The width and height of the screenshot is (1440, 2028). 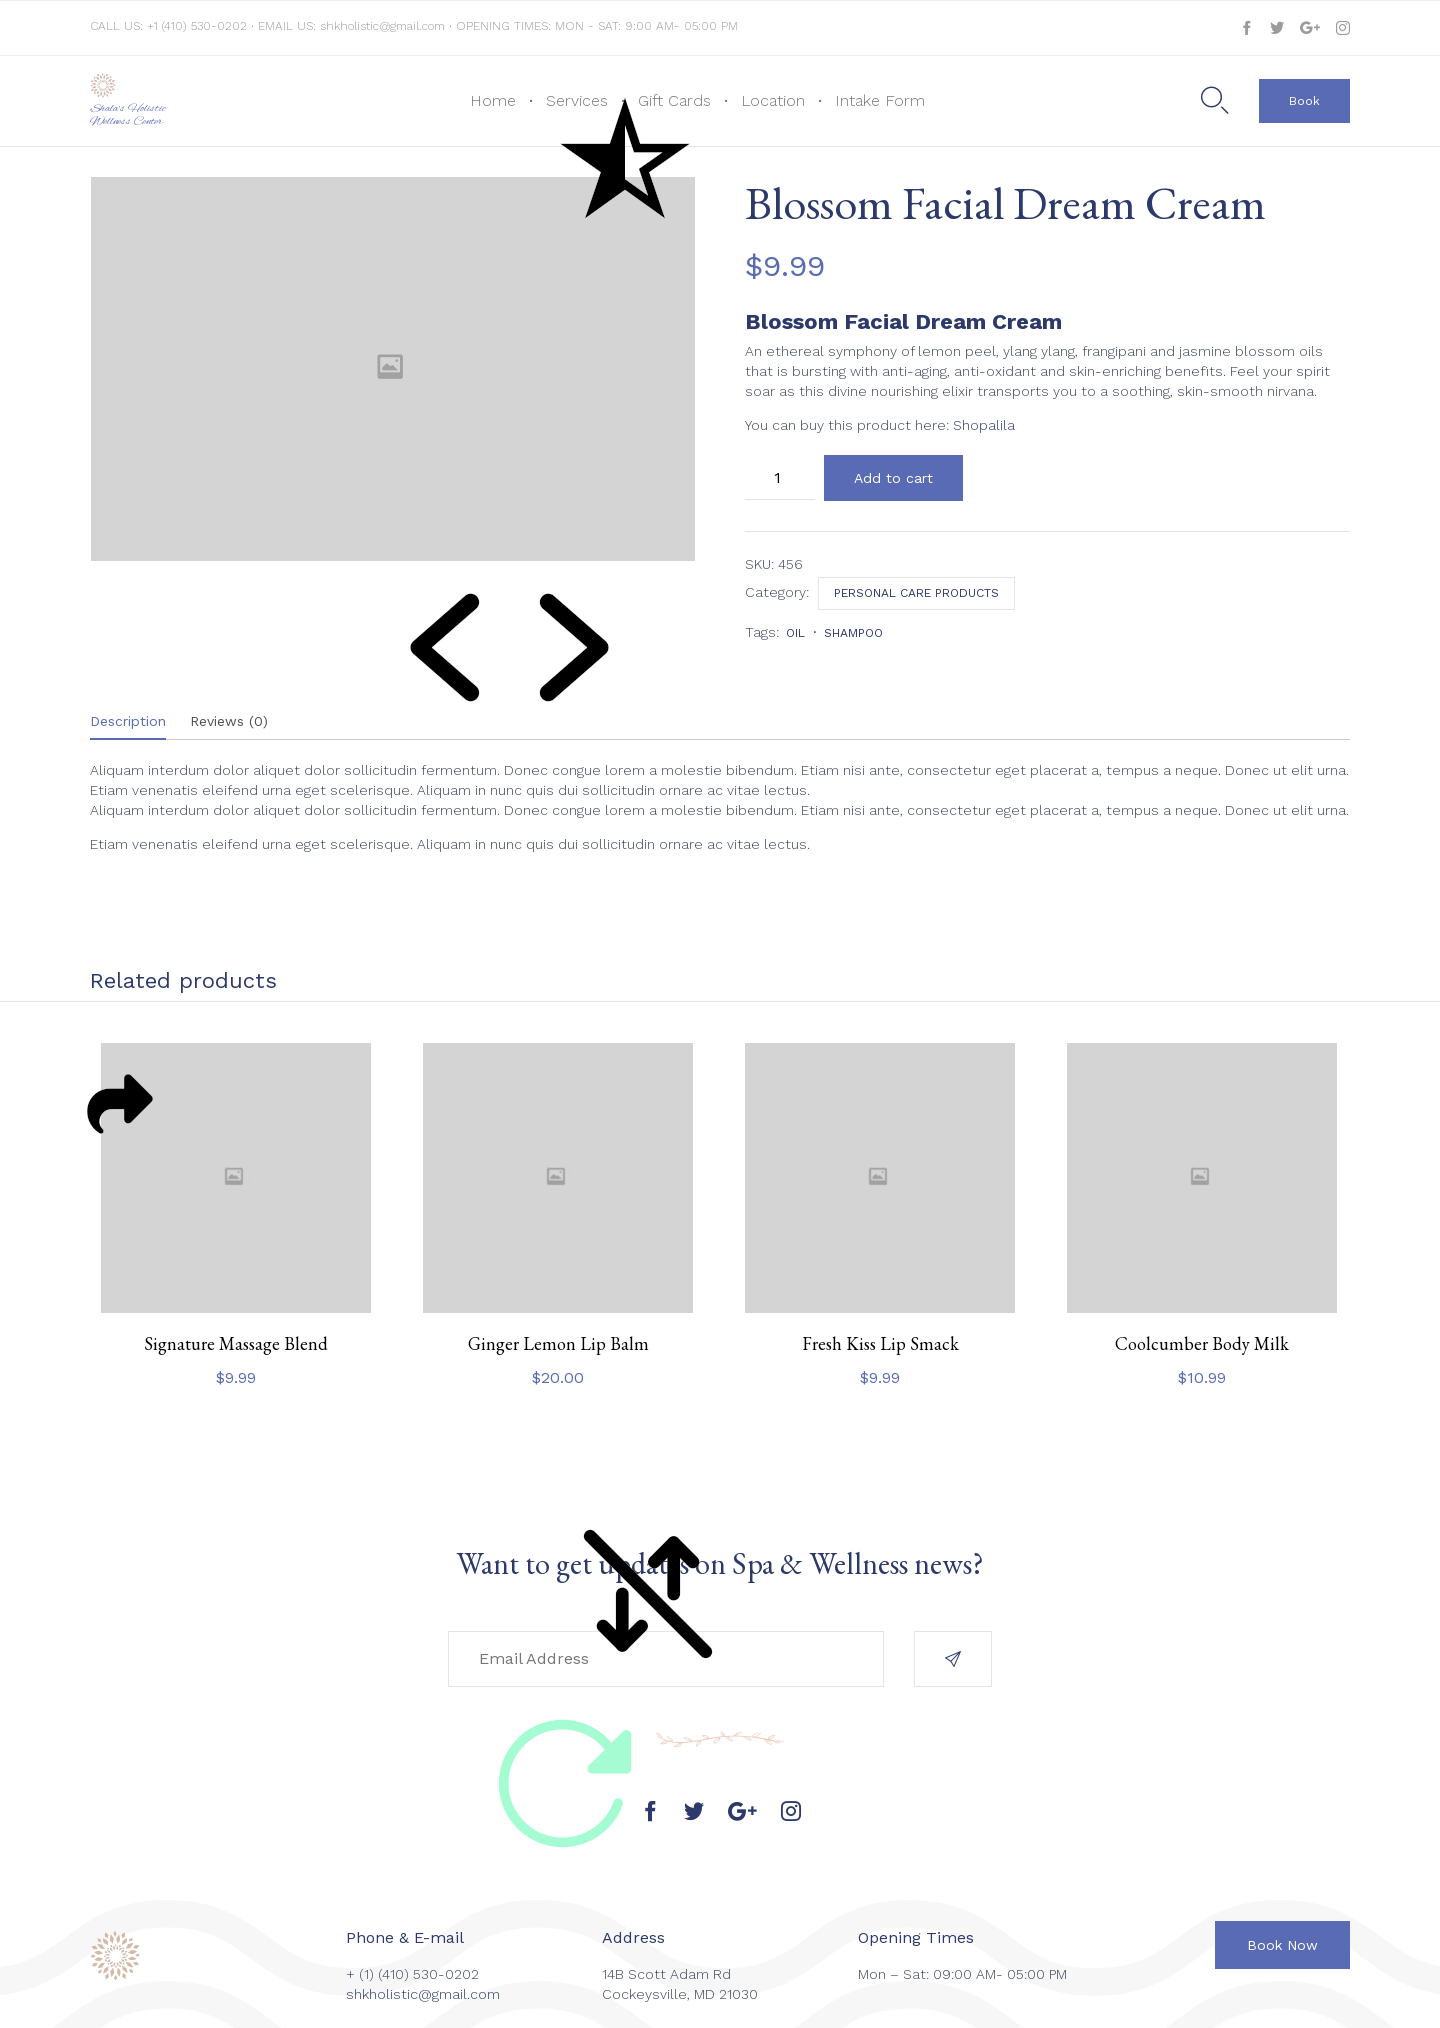 What do you see at coordinates (120, 1105) in the screenshot?
I see `forward an email or message` at bounding box center [120, 1105].